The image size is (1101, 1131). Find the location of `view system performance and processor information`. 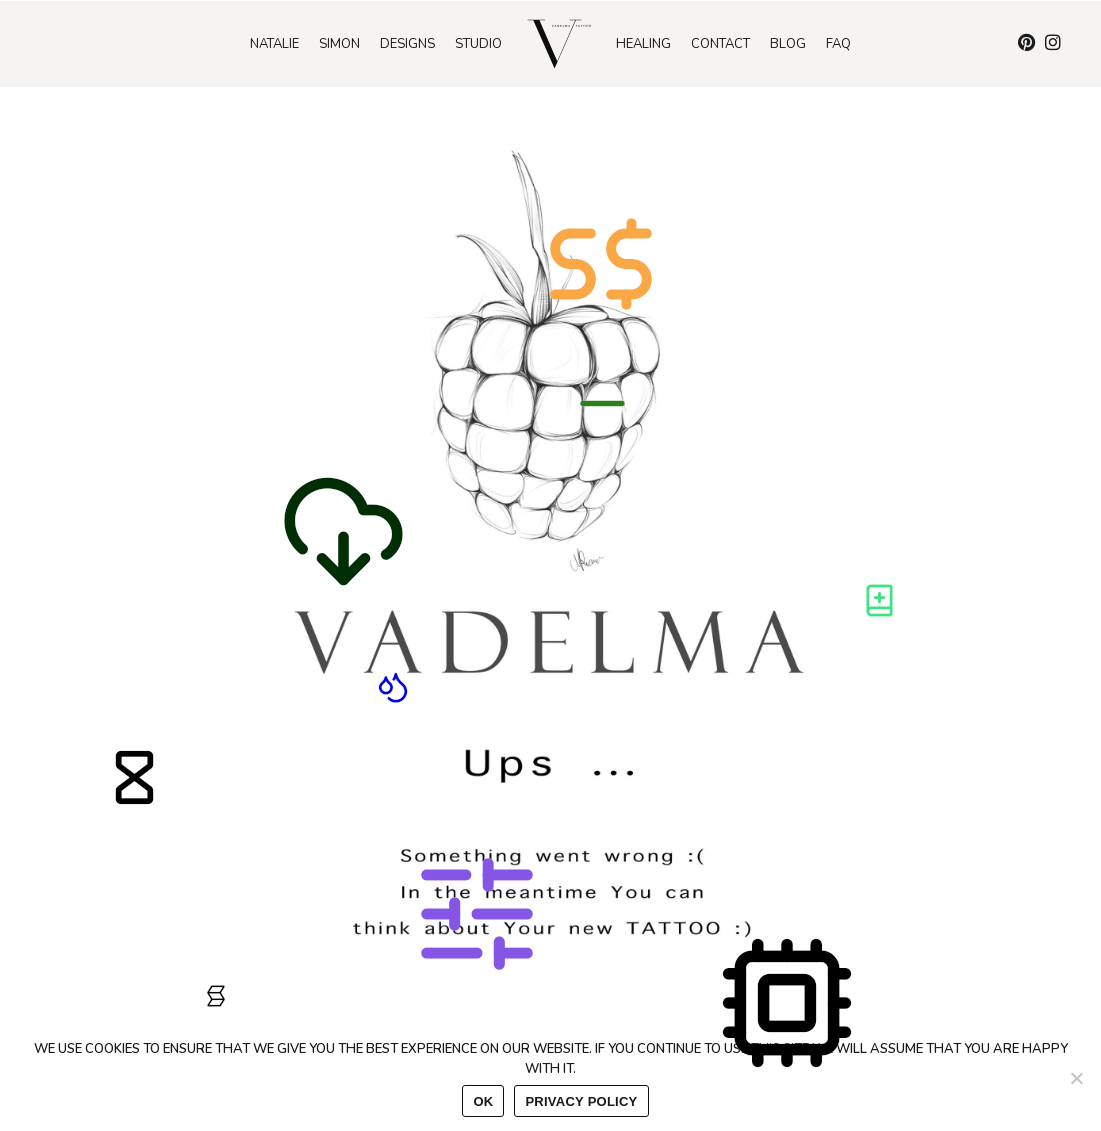

view system performance and processor information is located at coordinates (787, 1003).